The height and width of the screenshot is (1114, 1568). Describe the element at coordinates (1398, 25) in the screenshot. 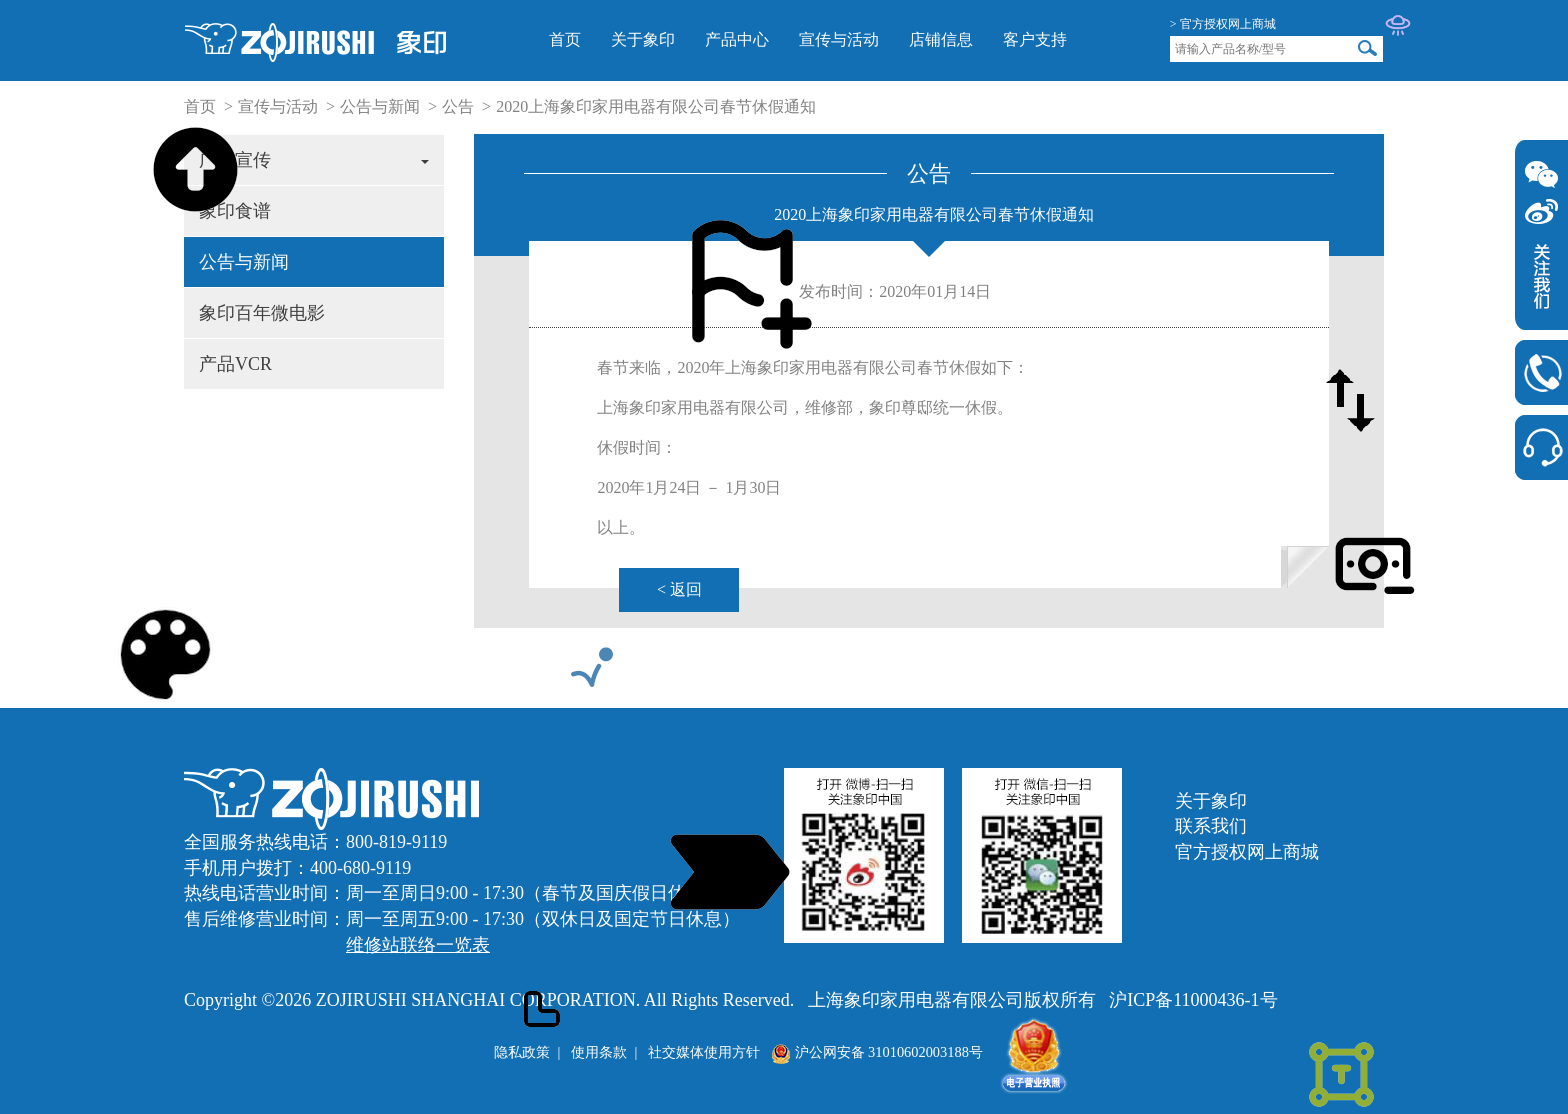

I see `access sci-fi or space-themed content` at that location.